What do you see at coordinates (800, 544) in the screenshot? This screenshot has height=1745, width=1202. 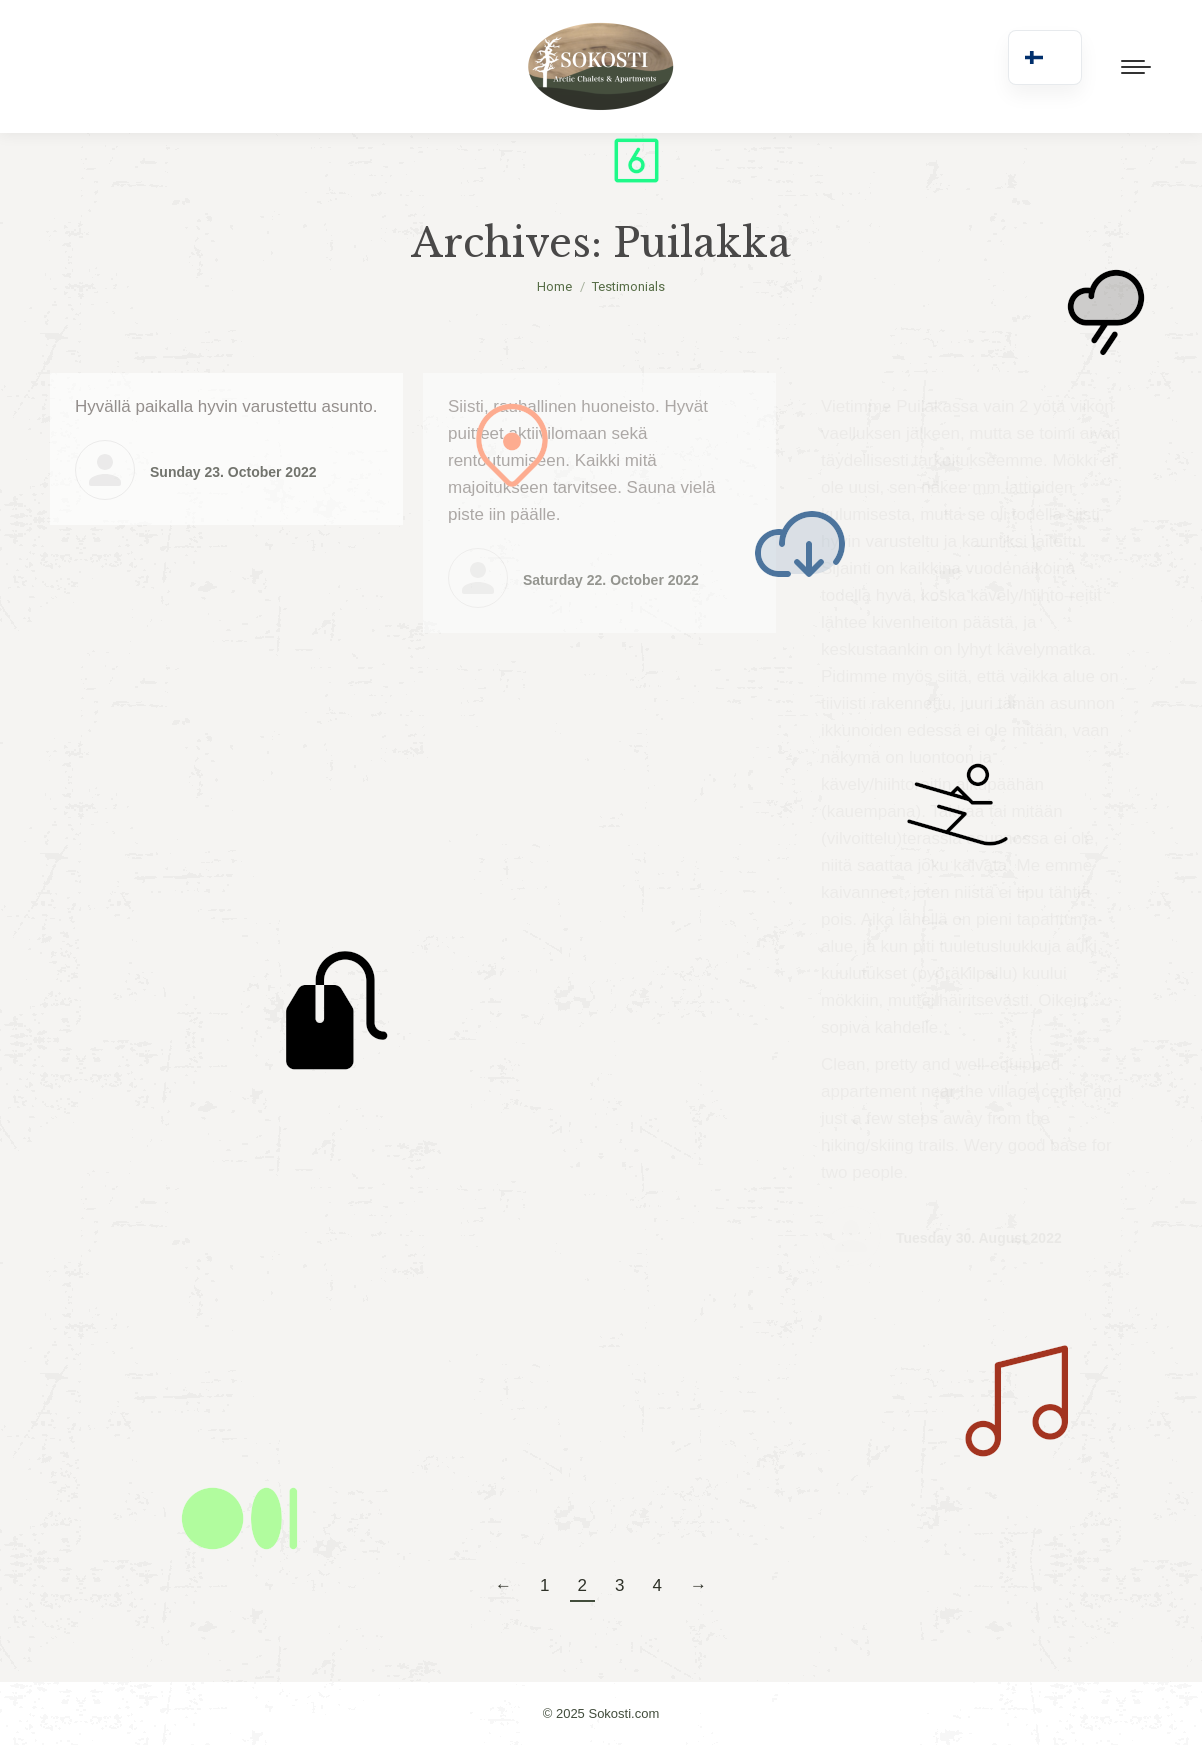 I see `download file from cloud storage` at bounding box center [800, 544].